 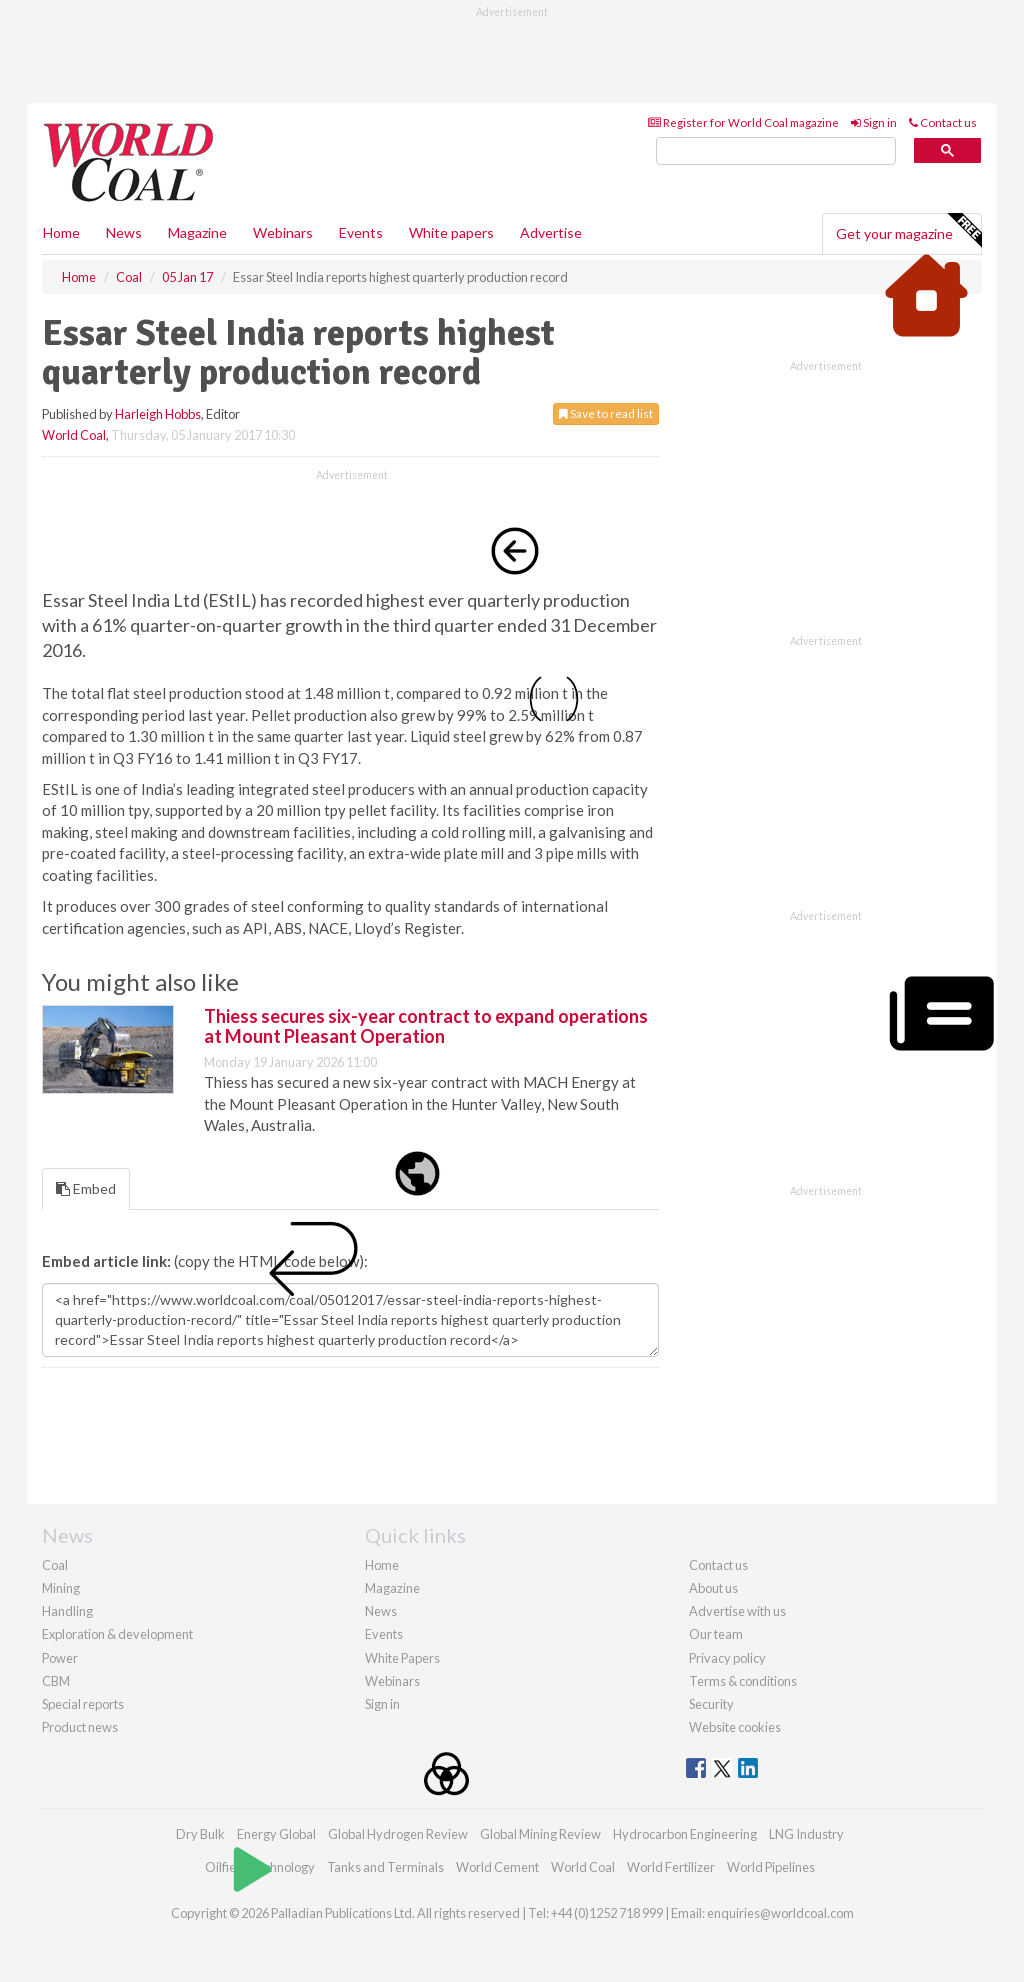 What do you see at coordinates (247, 1869) in the screenshot?
I see `start or resume media playback` at bounding box center [247, 1869].